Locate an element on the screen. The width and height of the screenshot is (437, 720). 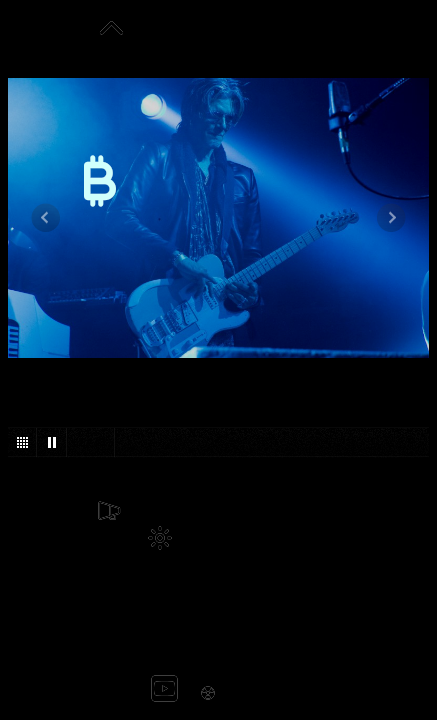
view bitcoin balance or wallet is located at coordinates (100, 181).